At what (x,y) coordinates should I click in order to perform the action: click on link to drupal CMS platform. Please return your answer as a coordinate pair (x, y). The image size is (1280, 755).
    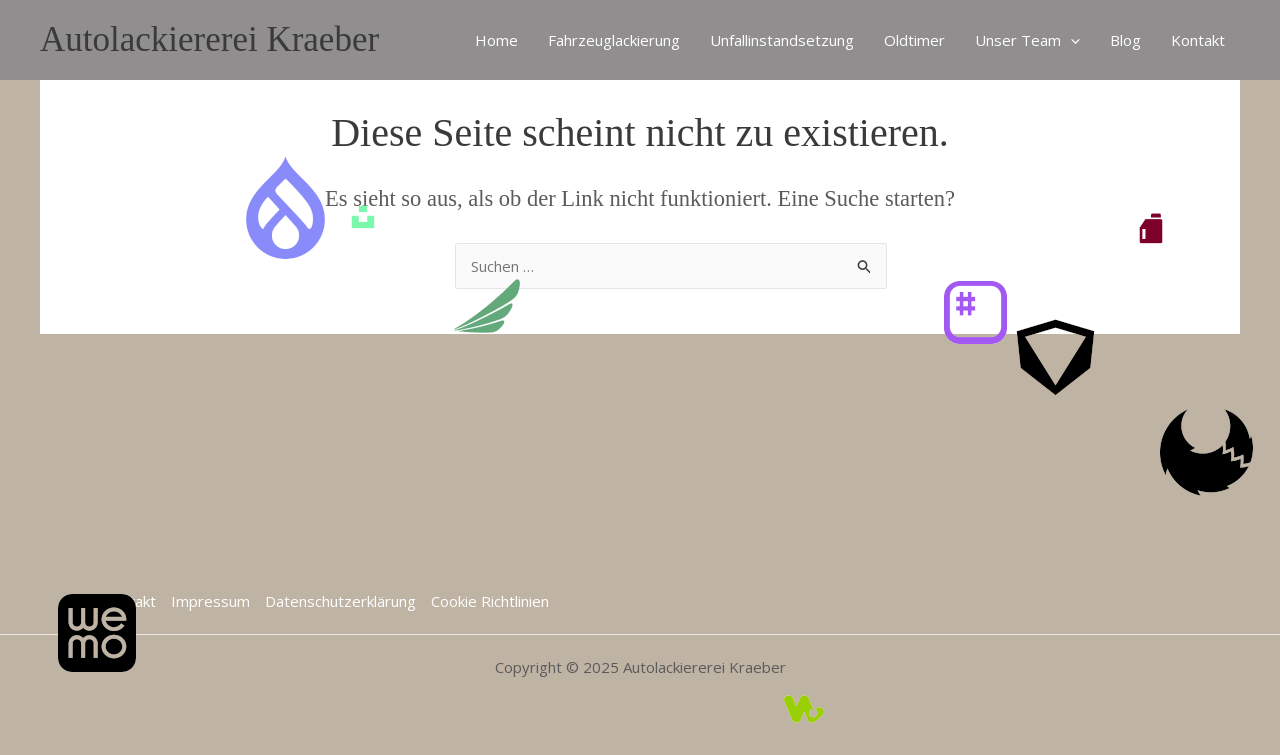
    Looking at the image, I should click on (285, 207).